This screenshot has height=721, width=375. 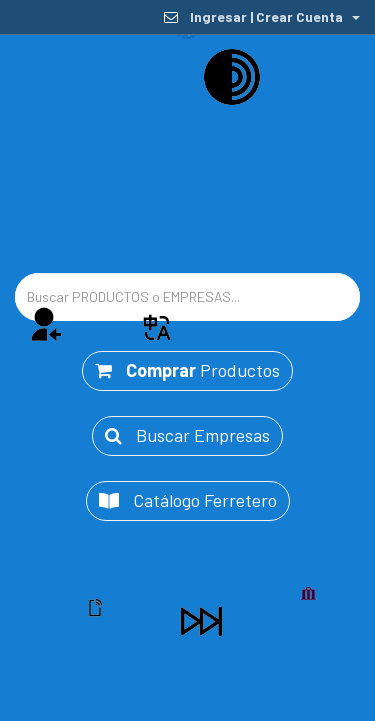 I want to click on skip to the end of the current track, so click(x=201, y=621).